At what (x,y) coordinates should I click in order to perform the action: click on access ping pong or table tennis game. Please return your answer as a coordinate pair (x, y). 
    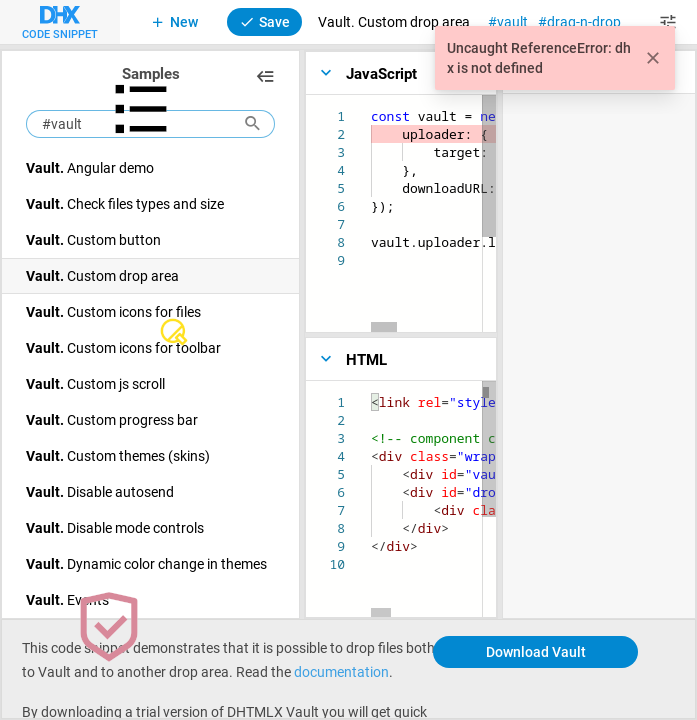
    Looking at the image, I should click on (173, 331).